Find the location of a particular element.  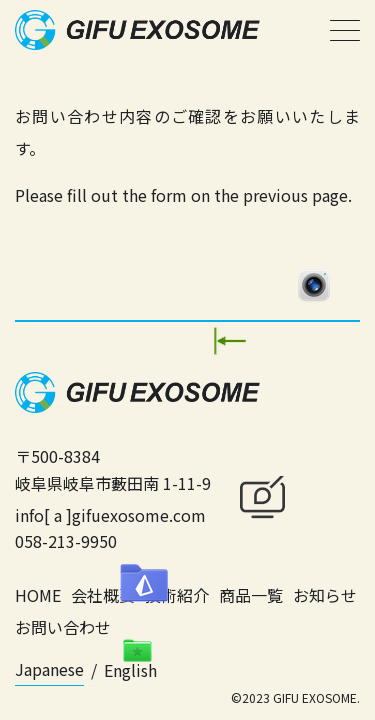

access webcam settings is located at coordinates (314, 285).